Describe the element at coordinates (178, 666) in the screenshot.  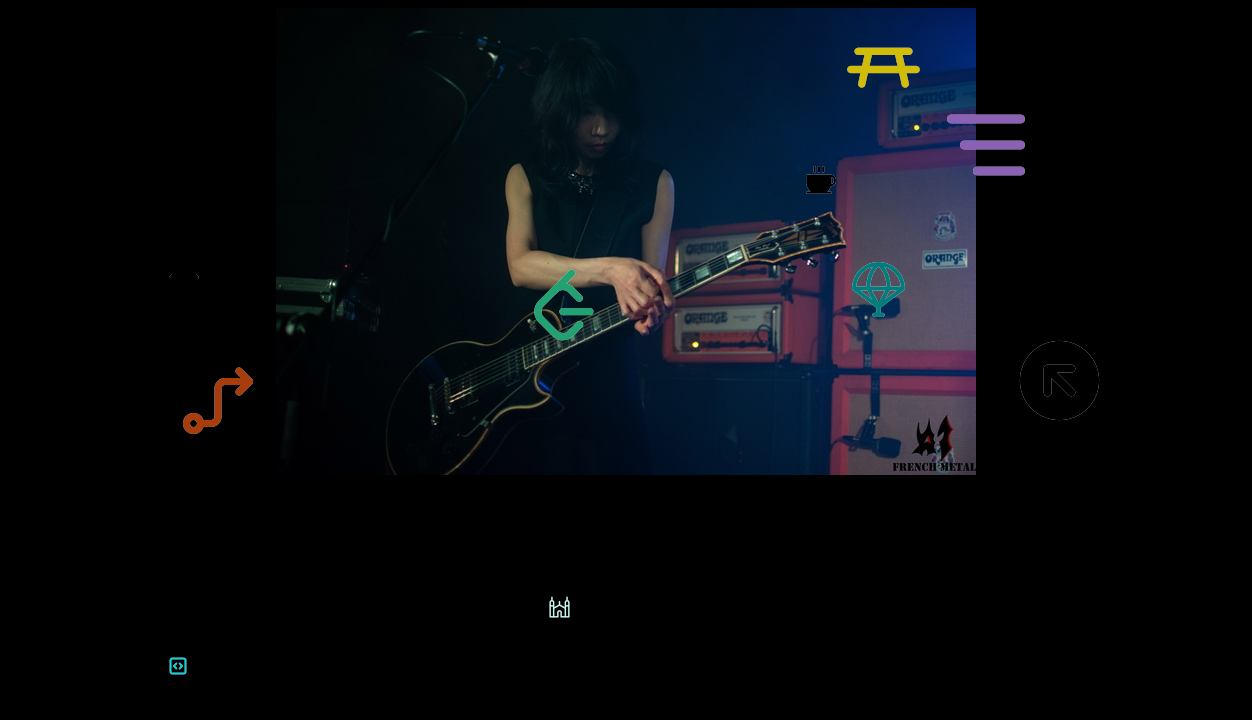
I see `view or edit source code` at that location.